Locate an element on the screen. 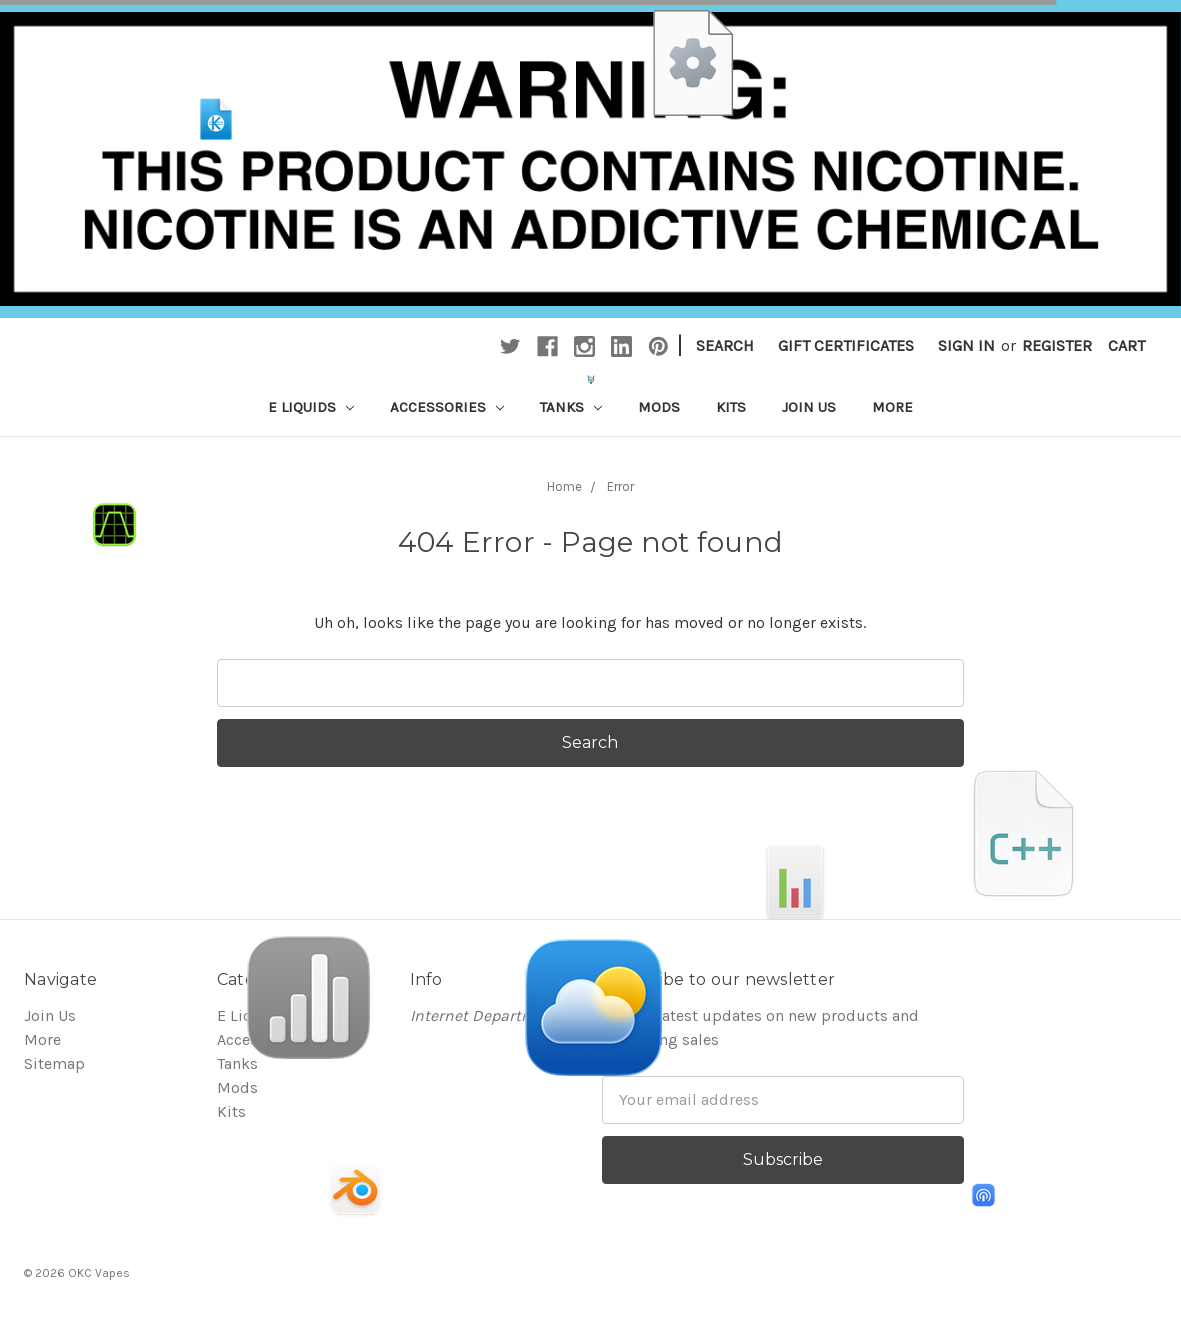  open numbers spreadsheet app is located at coordinates (308, 997).